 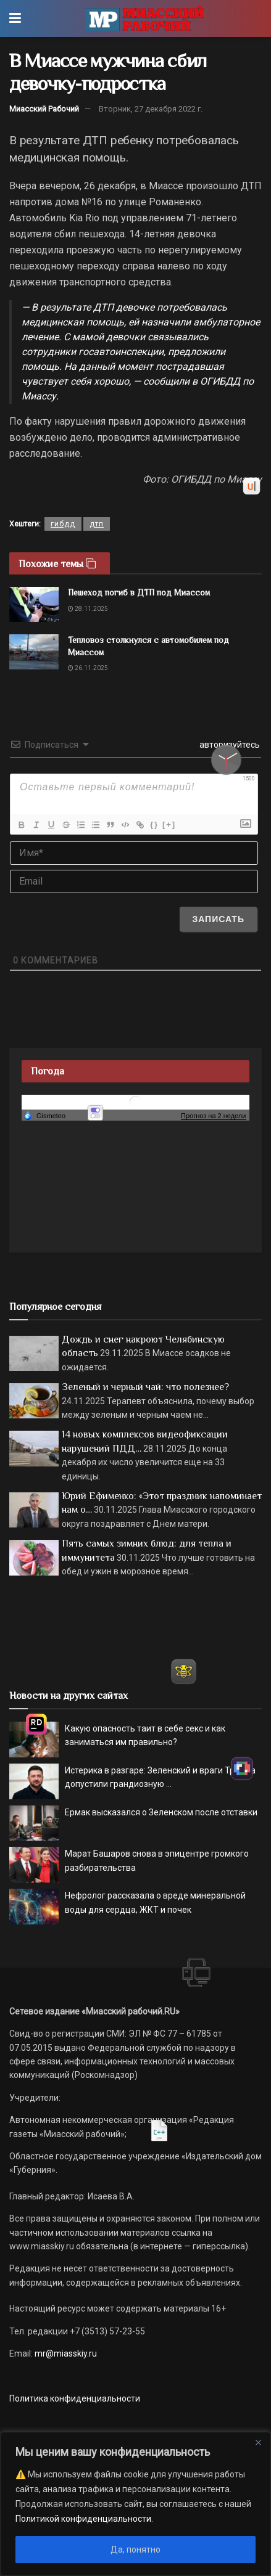 What do you see at coordinates (159, 2131) in the screenshot?
I see `a C++ source code file` at bounding box center [159, 2131].